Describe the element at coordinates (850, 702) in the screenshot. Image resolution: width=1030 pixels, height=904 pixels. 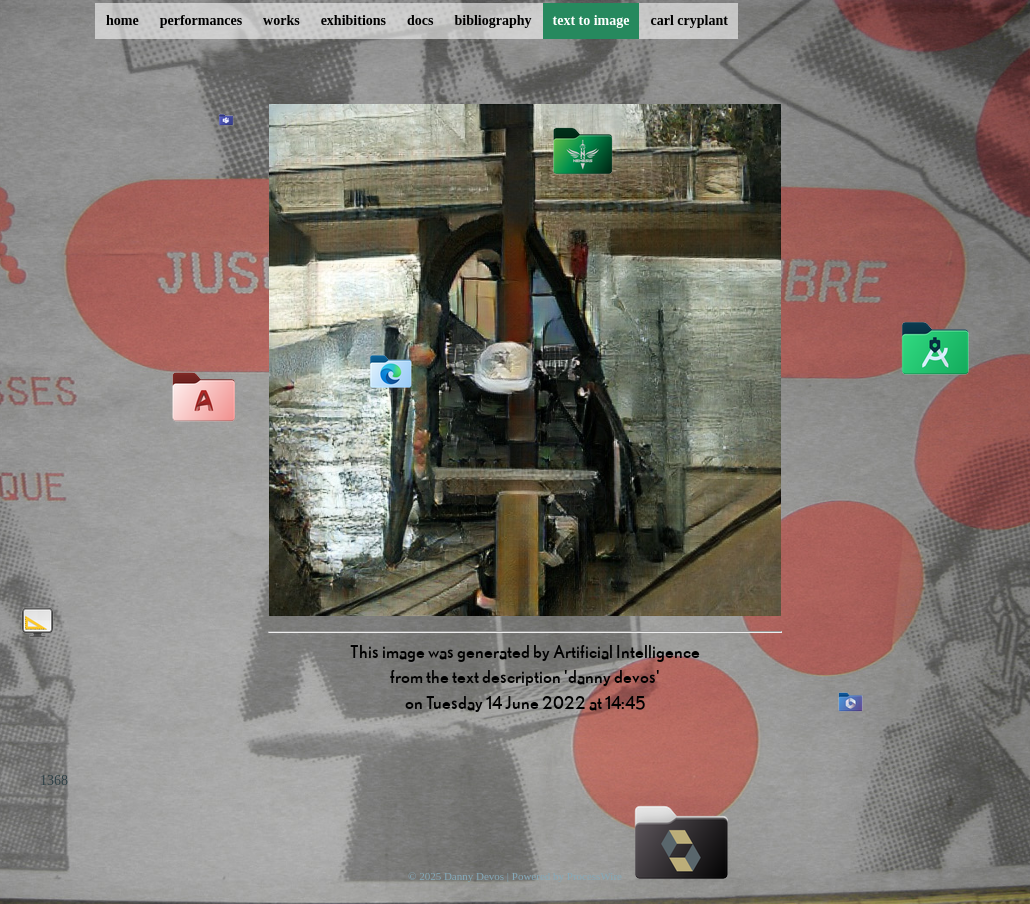
I see `open Microsoft 365 files folder` at that location.